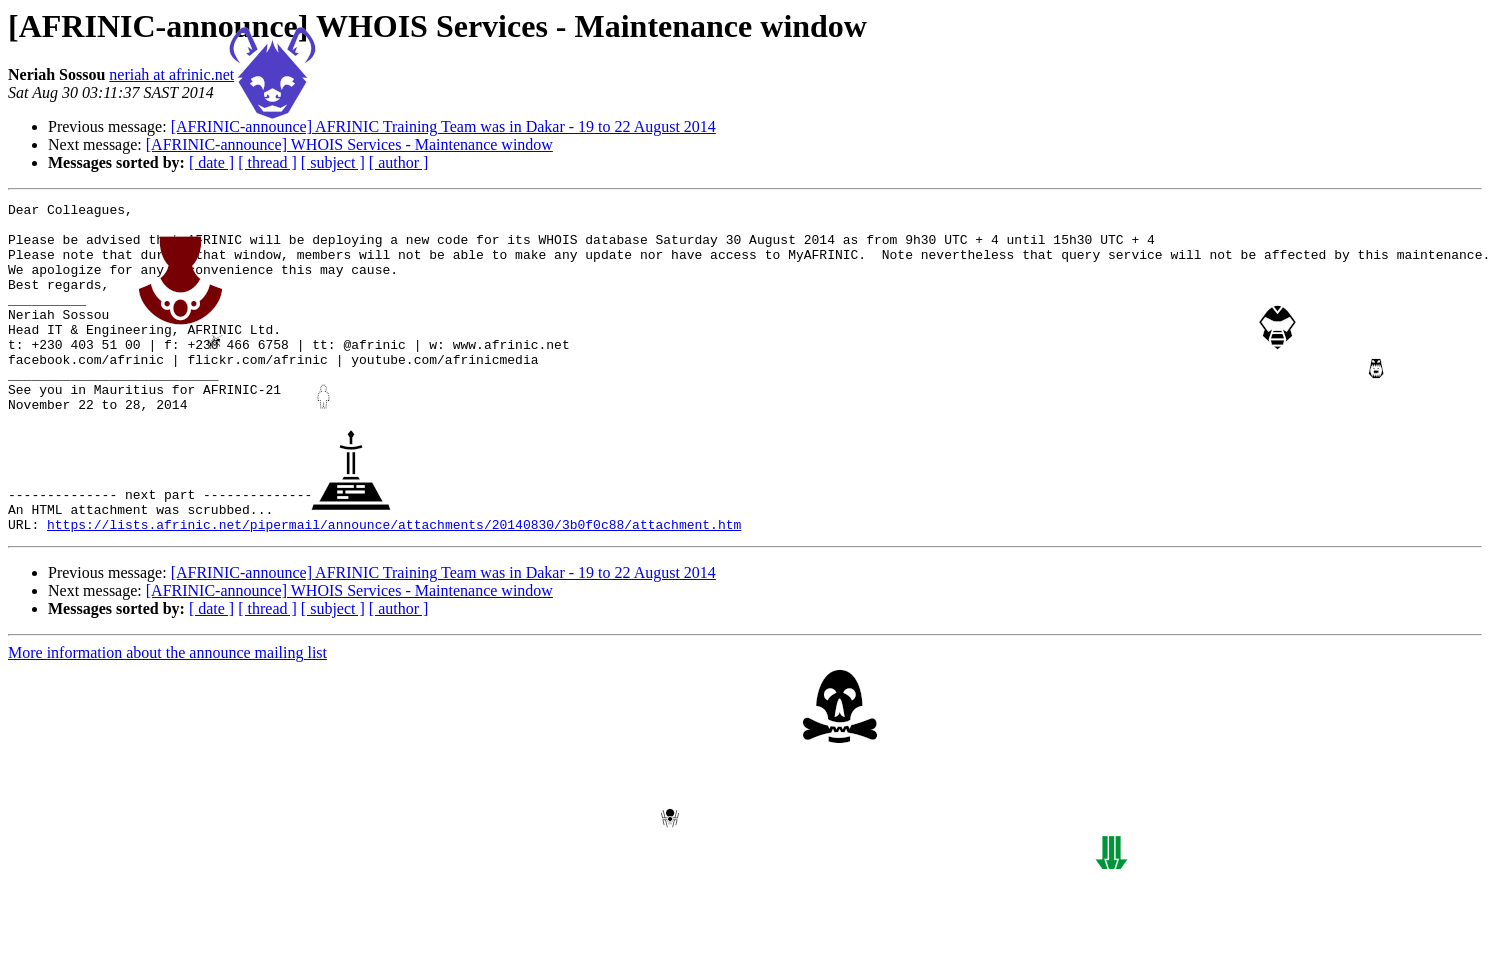 This screenshot has width=1490, height=954. What do you see at coordinates (180, 280) in the screenshot?
I see `view jewelry or accessories collection` at bounding box center [180, 280].